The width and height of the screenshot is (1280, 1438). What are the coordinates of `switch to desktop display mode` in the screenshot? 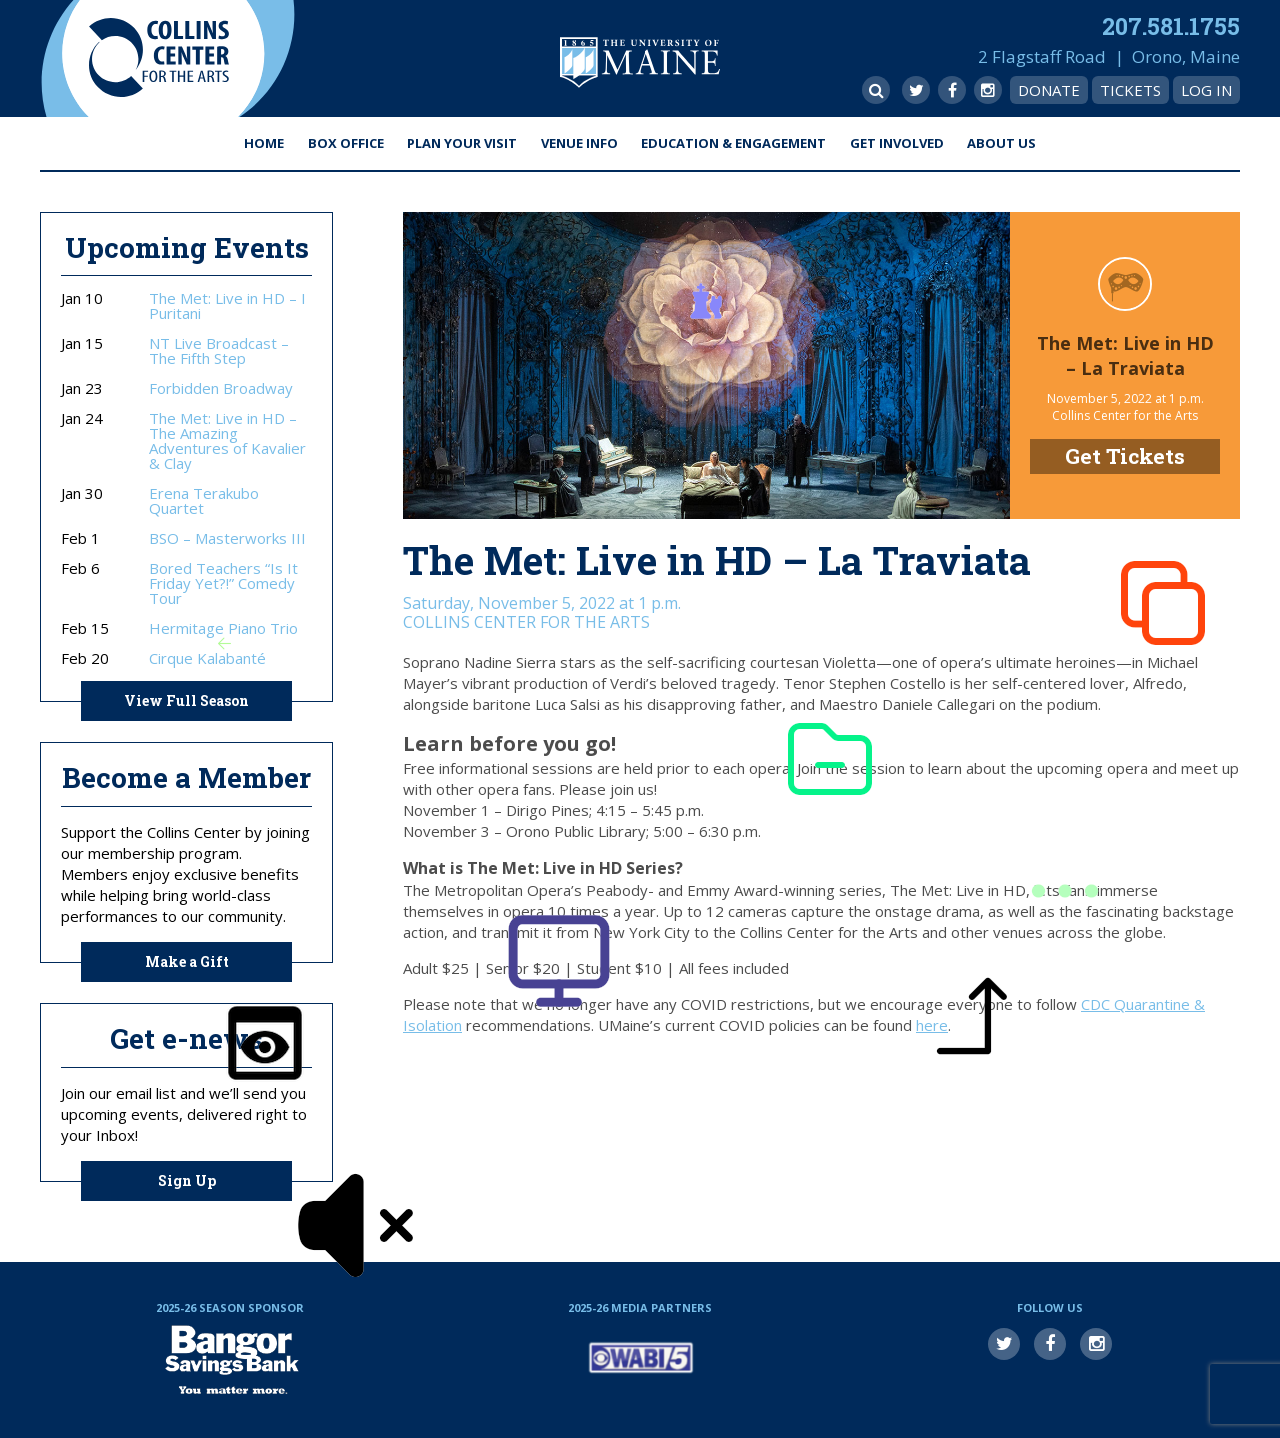 It's located at (559, 961).